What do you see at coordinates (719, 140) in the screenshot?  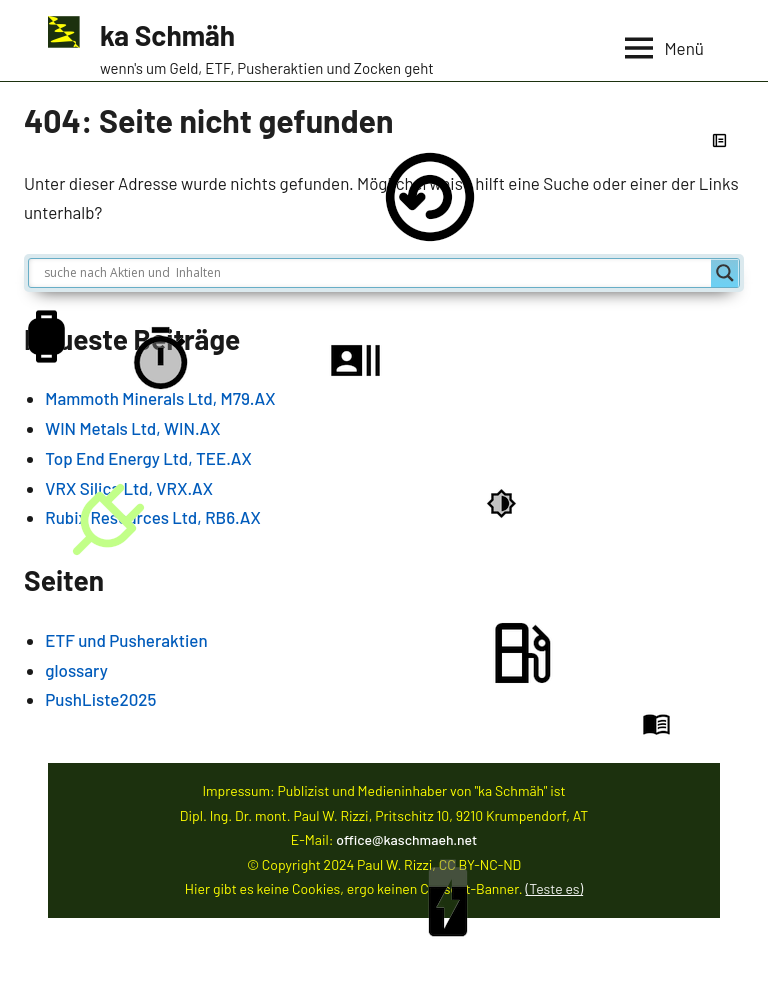 I see `open notes or notebook` at bounding box center [719, 140].